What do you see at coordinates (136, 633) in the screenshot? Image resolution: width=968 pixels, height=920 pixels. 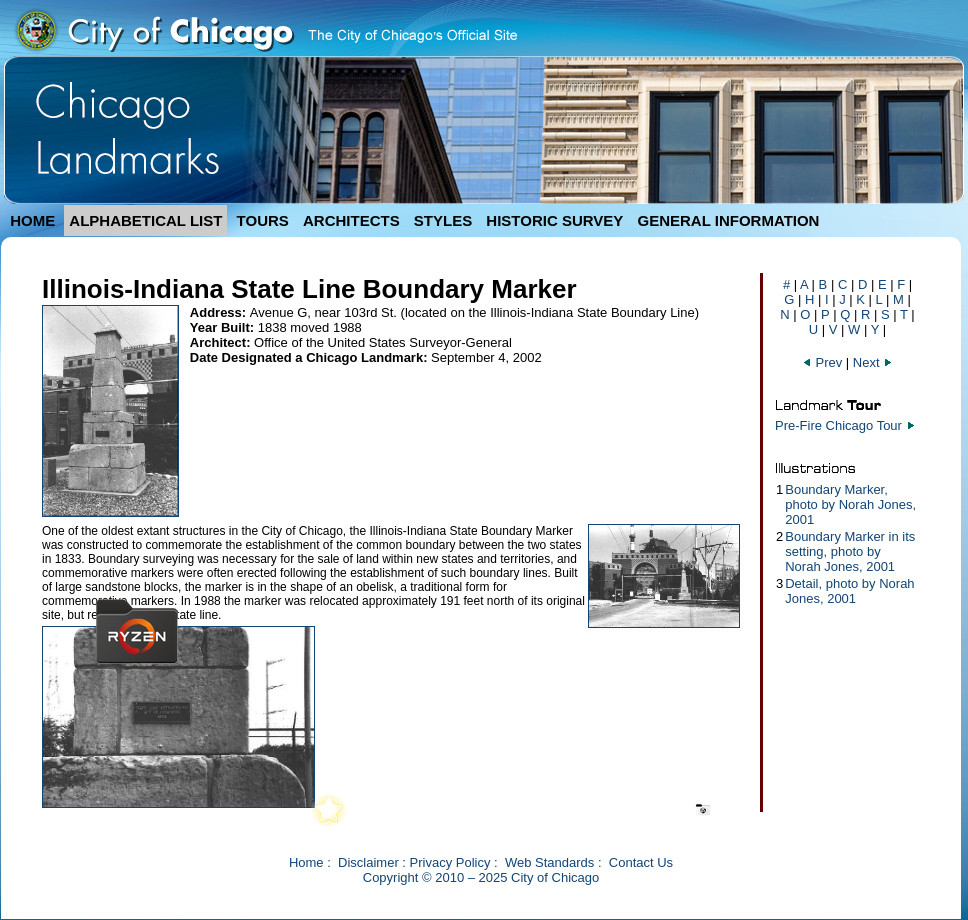 I see `folder containing AMD Ryzen-related files or software` at bounding box center [136, 633].